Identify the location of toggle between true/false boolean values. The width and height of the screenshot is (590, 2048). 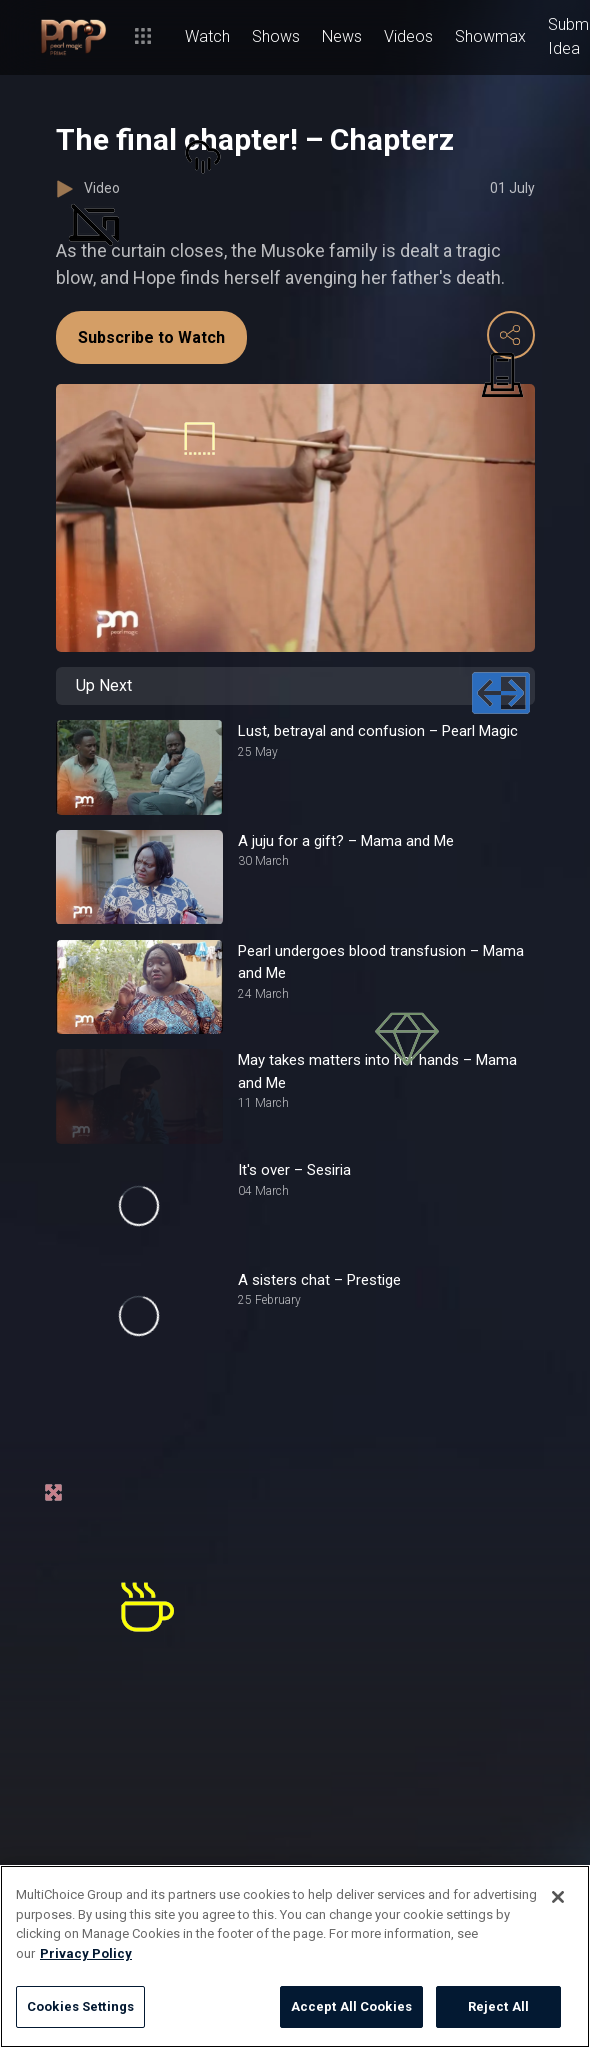
(501, 693).